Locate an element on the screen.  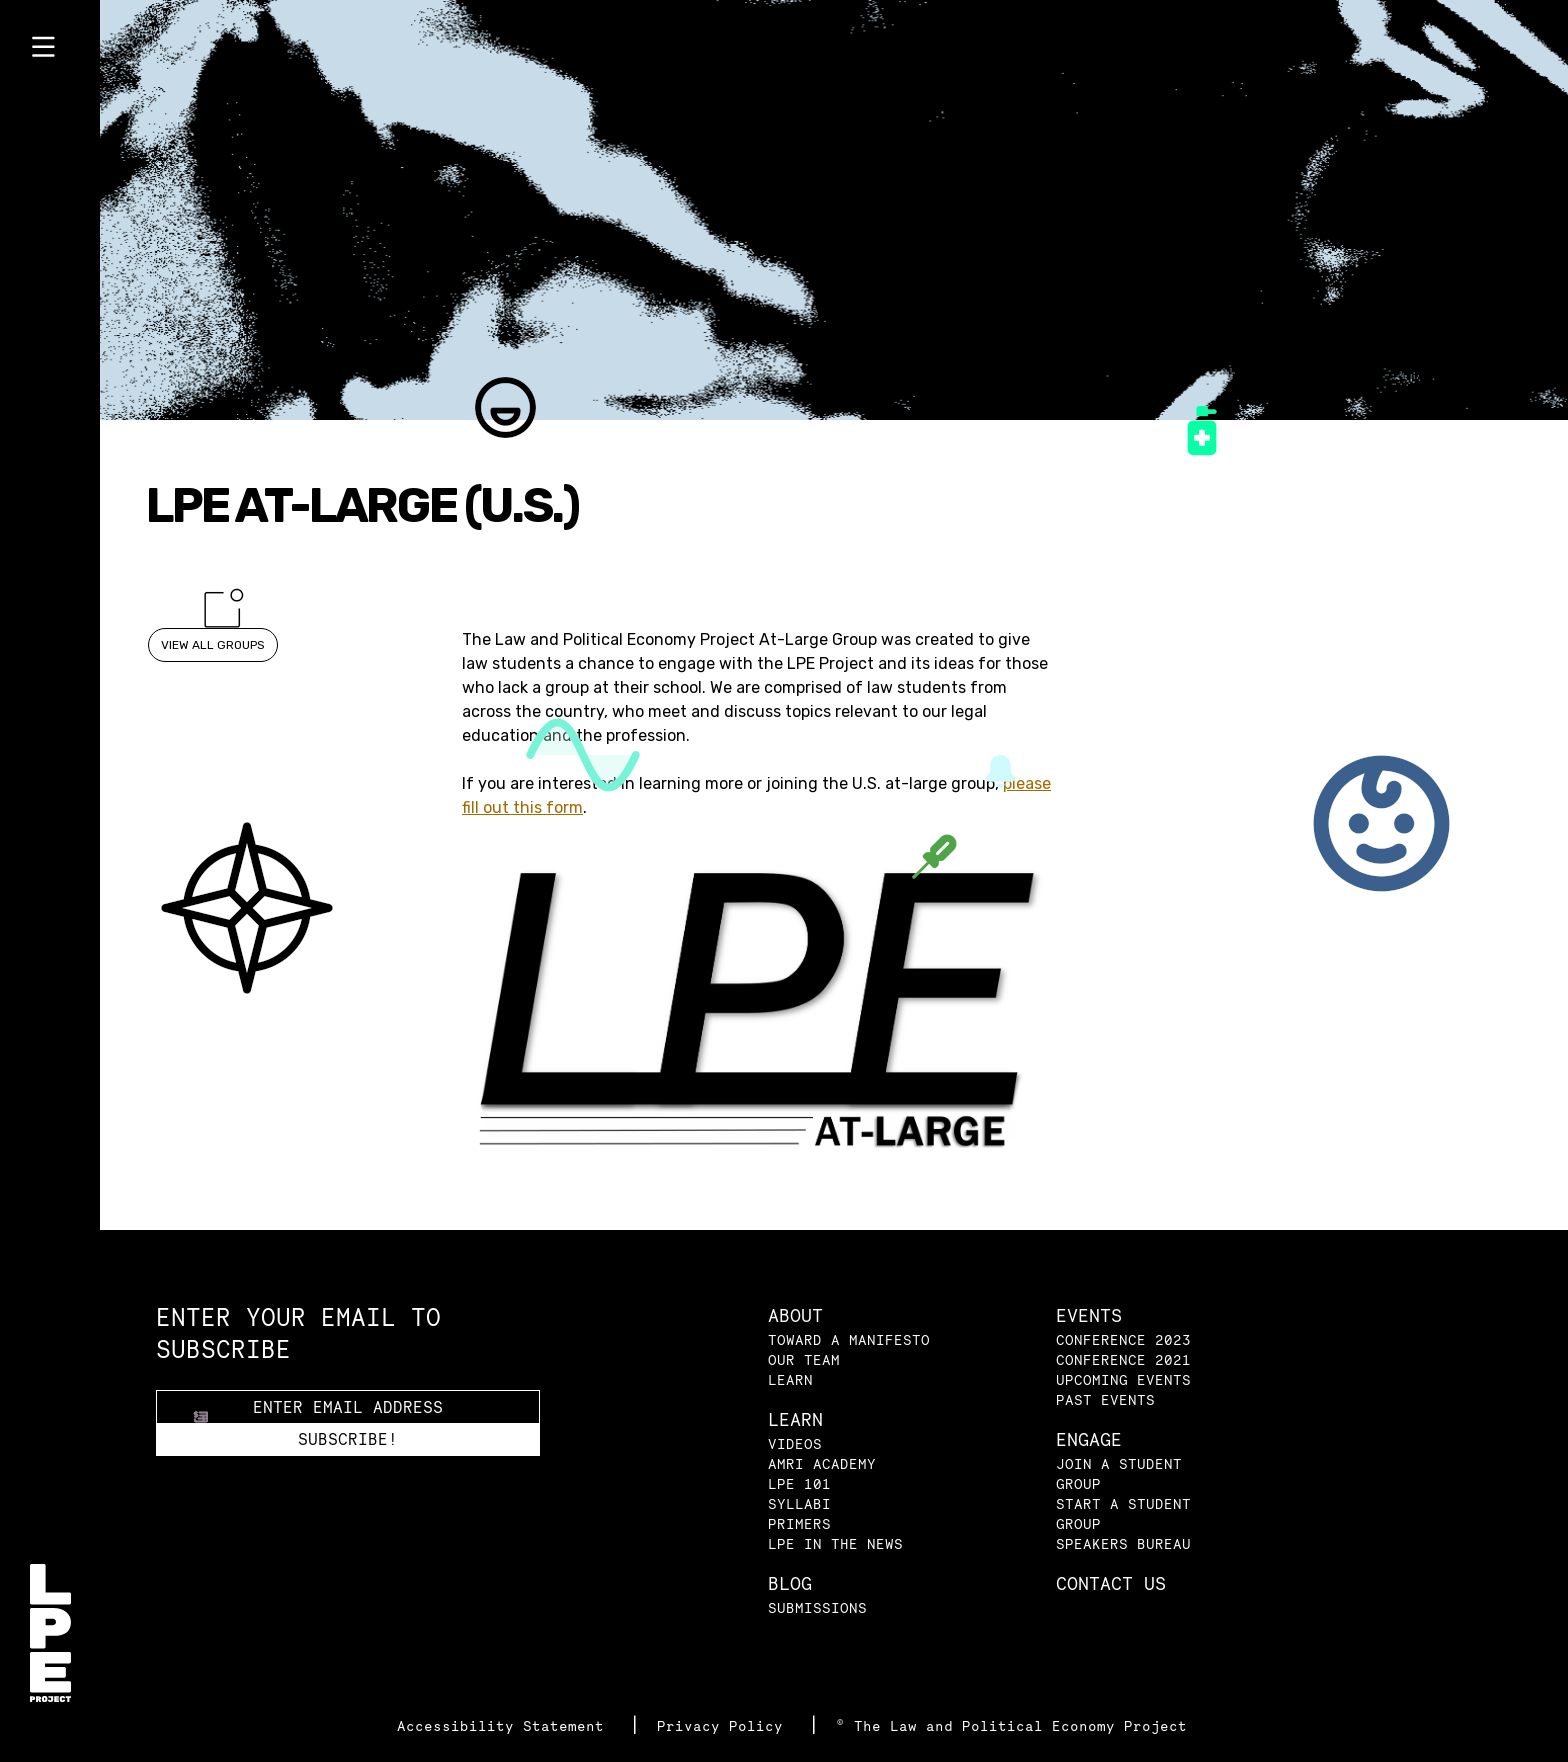
access navigation or orientation tools is located at coordinates (247, 908).